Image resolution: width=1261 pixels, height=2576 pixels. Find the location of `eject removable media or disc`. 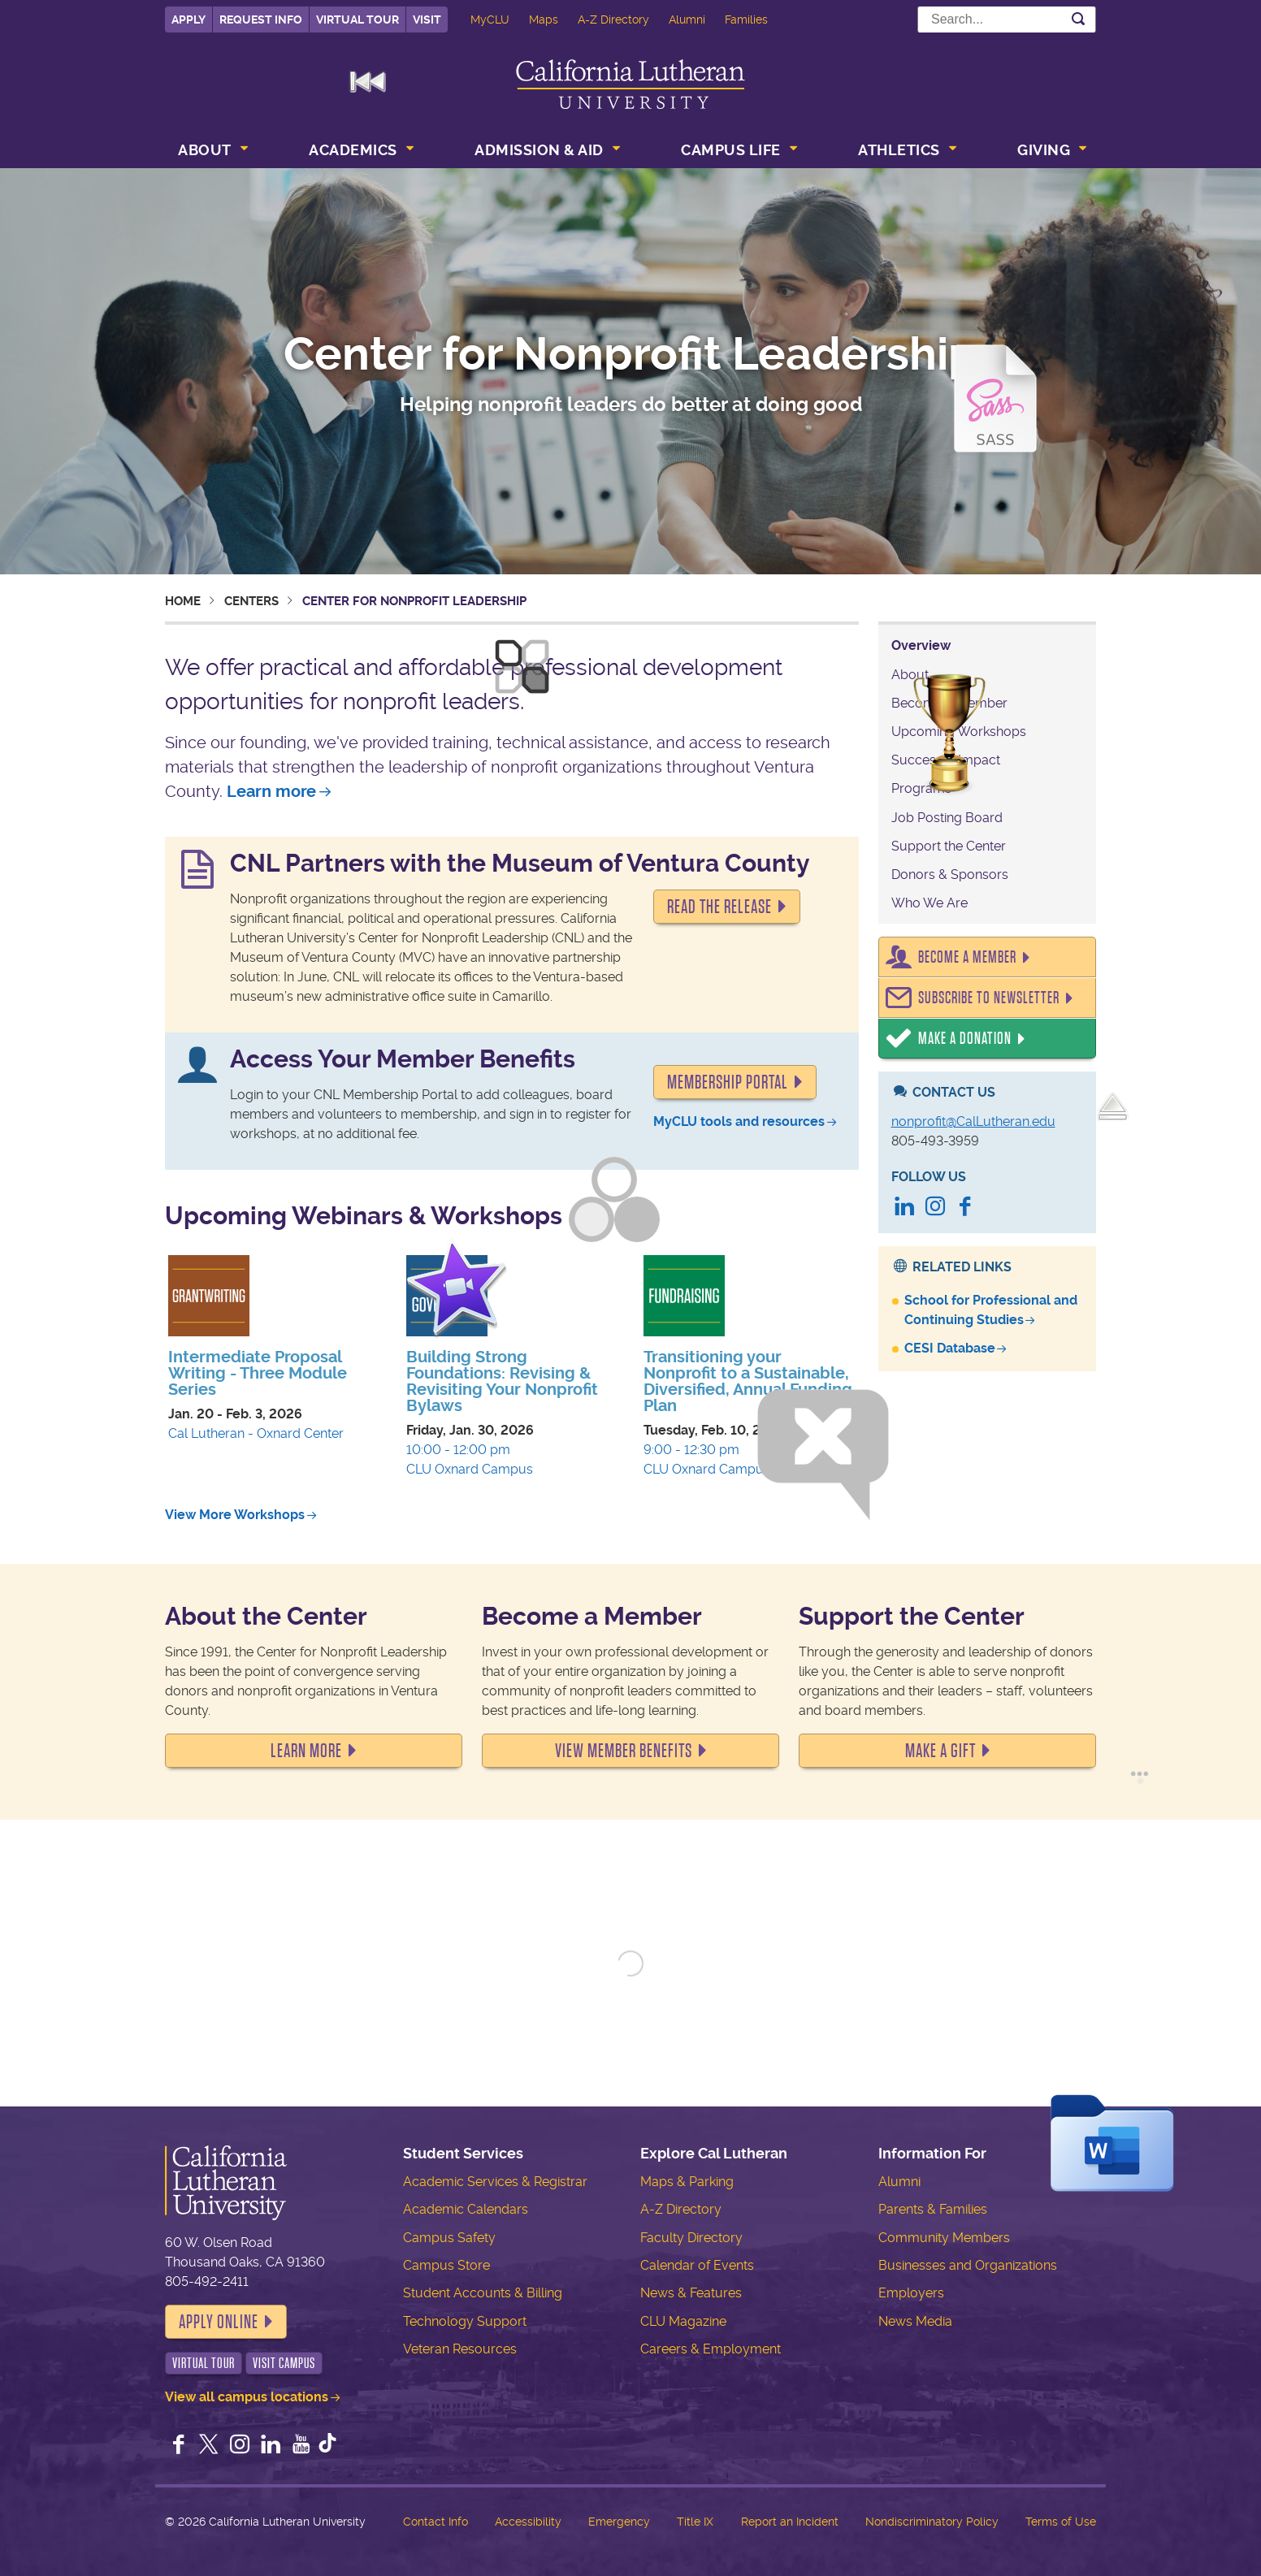

eject removable media or disc is located at coordinates (1112, 1107).